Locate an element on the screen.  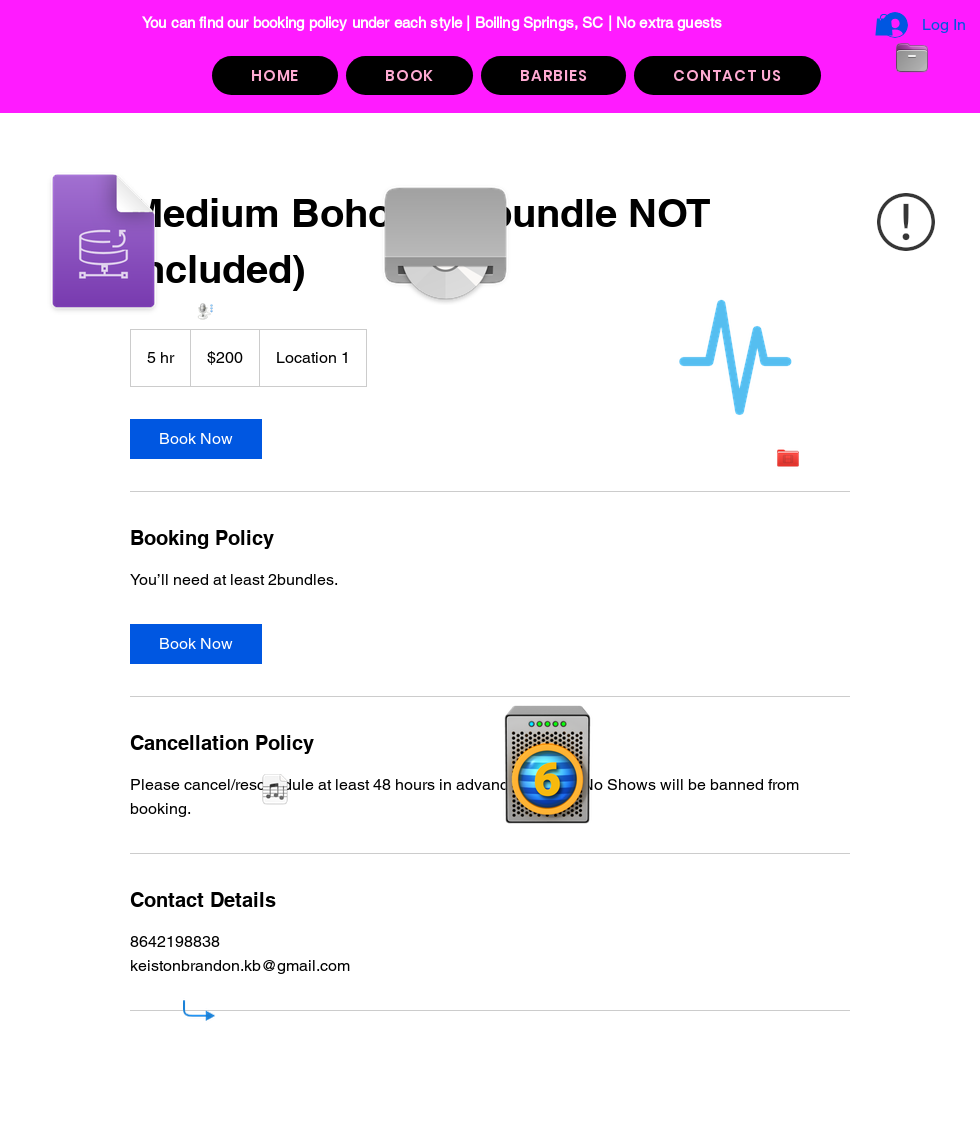
access optical drive or CD/DVD reader is located at coordinates (445, 235).